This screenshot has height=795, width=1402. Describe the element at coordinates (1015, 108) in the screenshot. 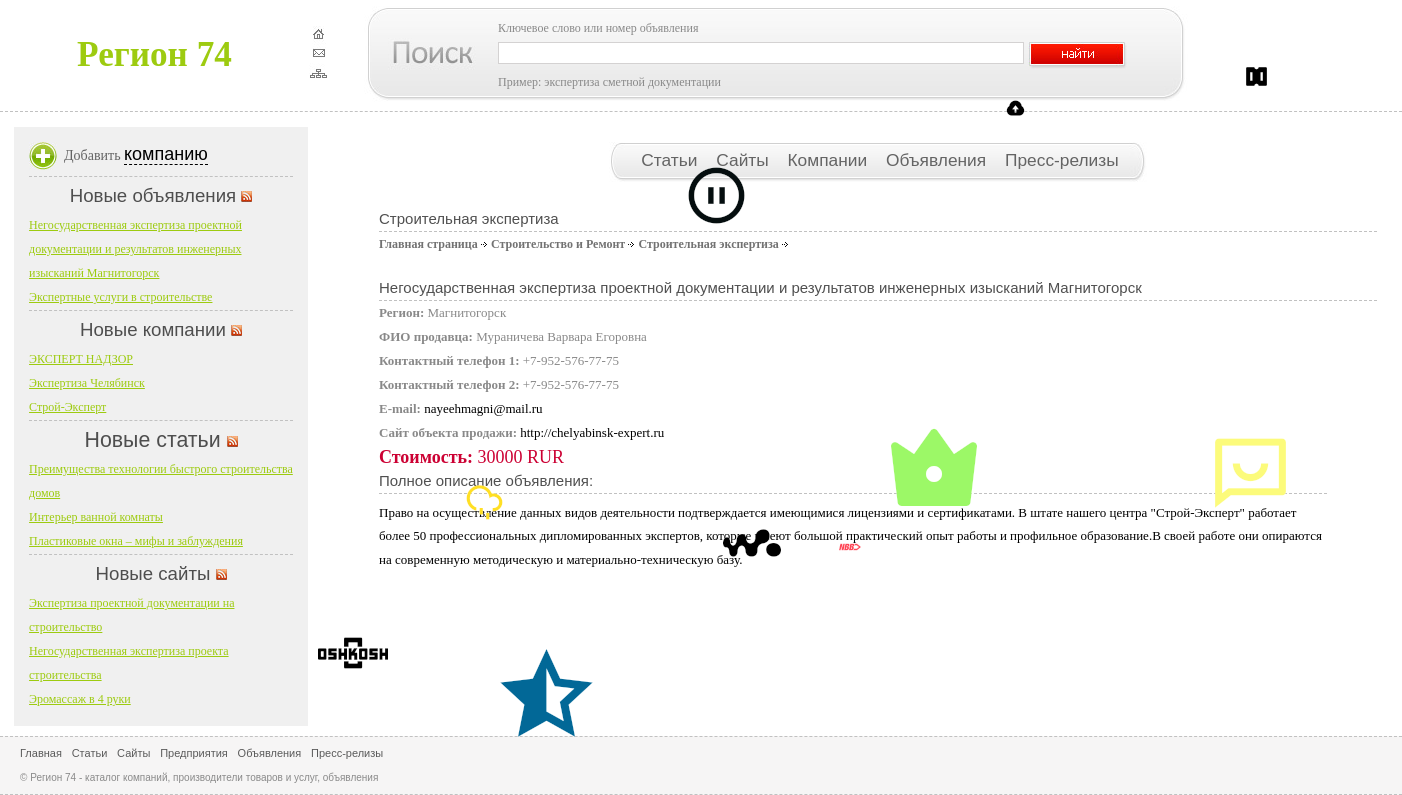

I see `upload file to cloud storage` at that location.